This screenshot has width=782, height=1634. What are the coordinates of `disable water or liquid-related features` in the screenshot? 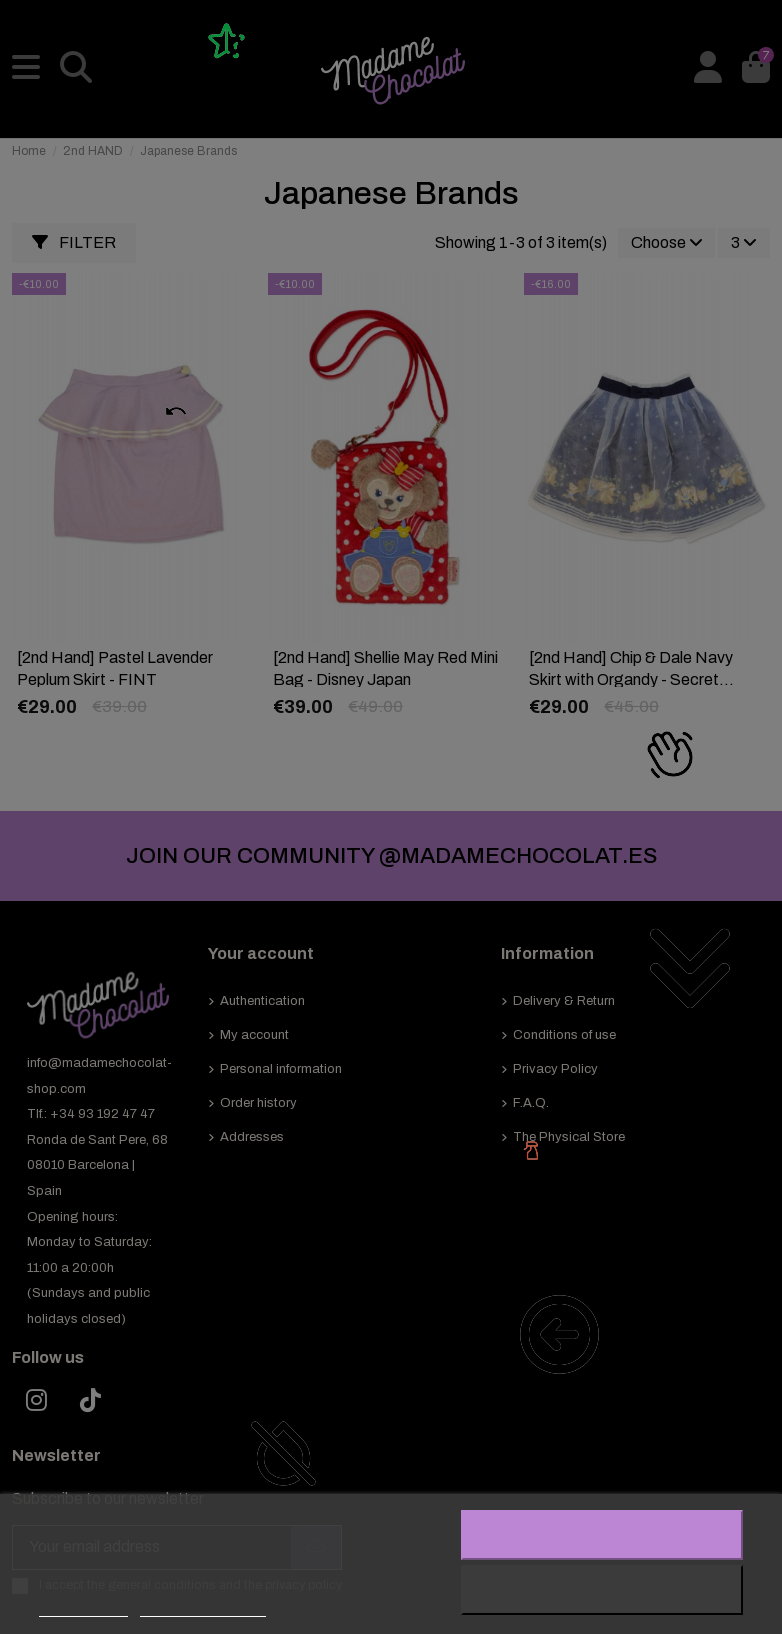 It's located at (283, 1453).